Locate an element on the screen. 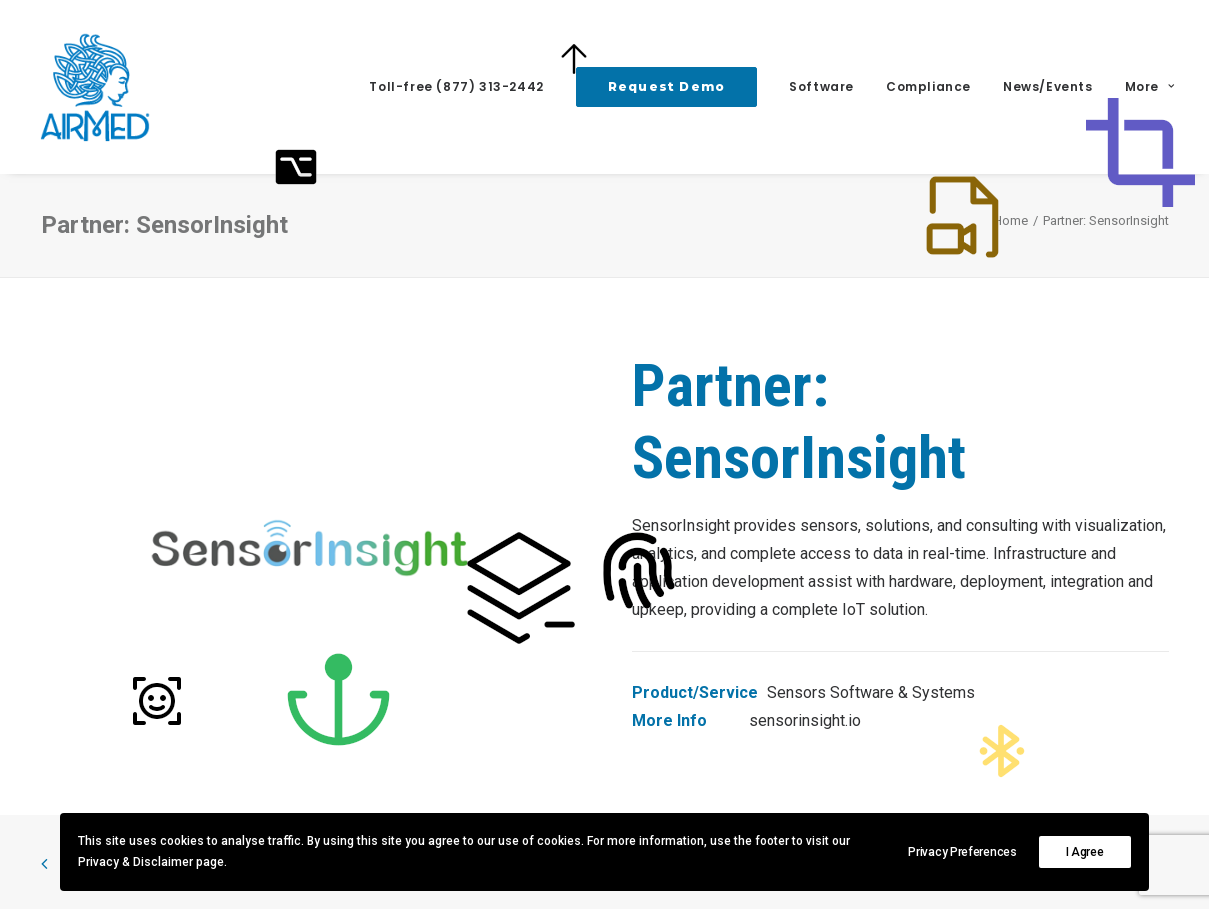 The image size is (1209, 909). remove a layer from the stack is located at coordinates (519, 588).